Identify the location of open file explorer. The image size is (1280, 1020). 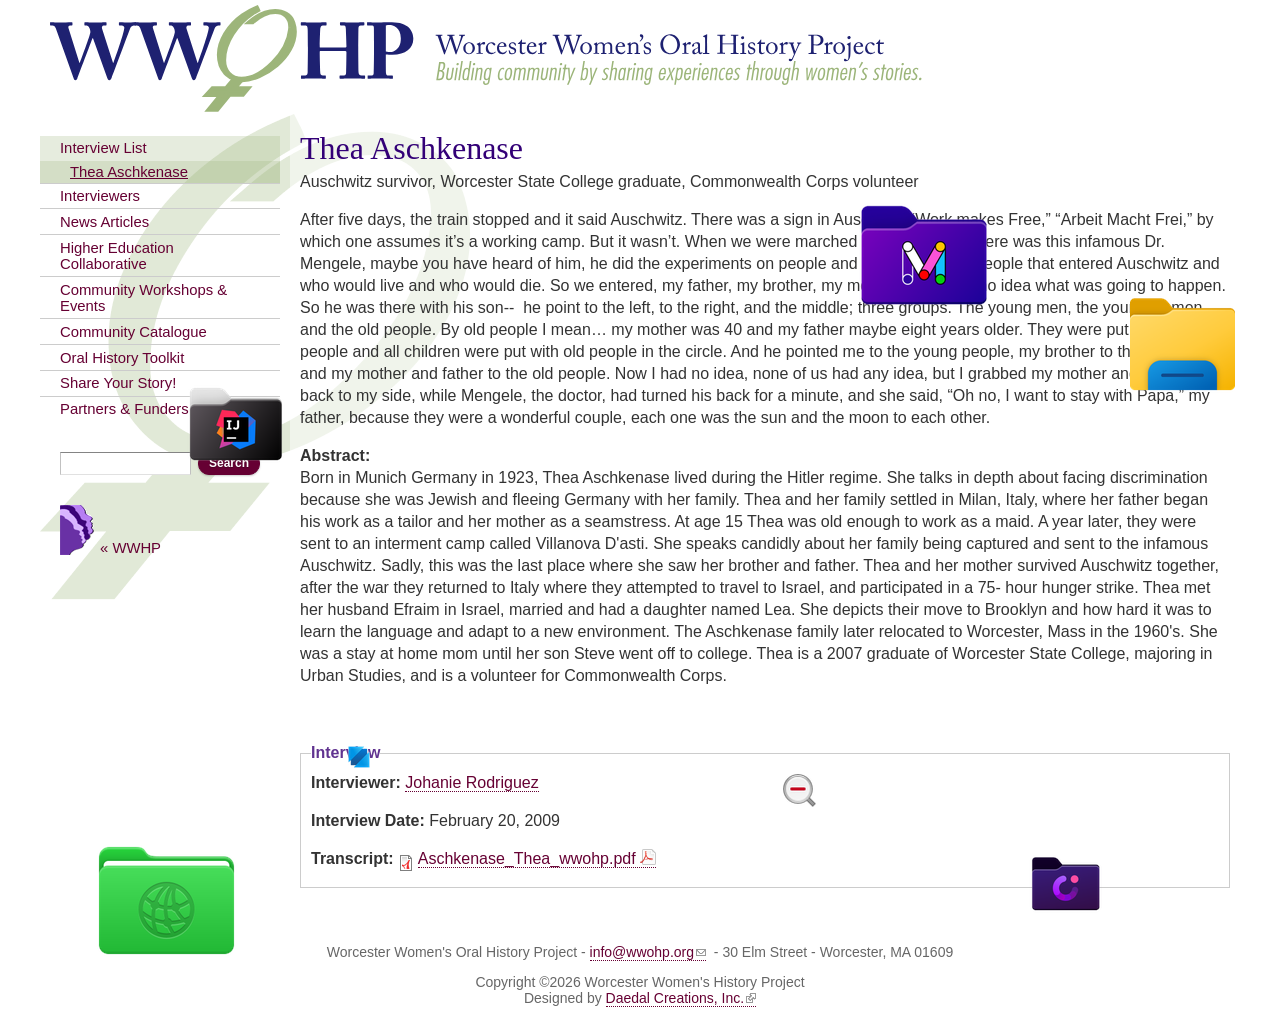
(1182, 342).